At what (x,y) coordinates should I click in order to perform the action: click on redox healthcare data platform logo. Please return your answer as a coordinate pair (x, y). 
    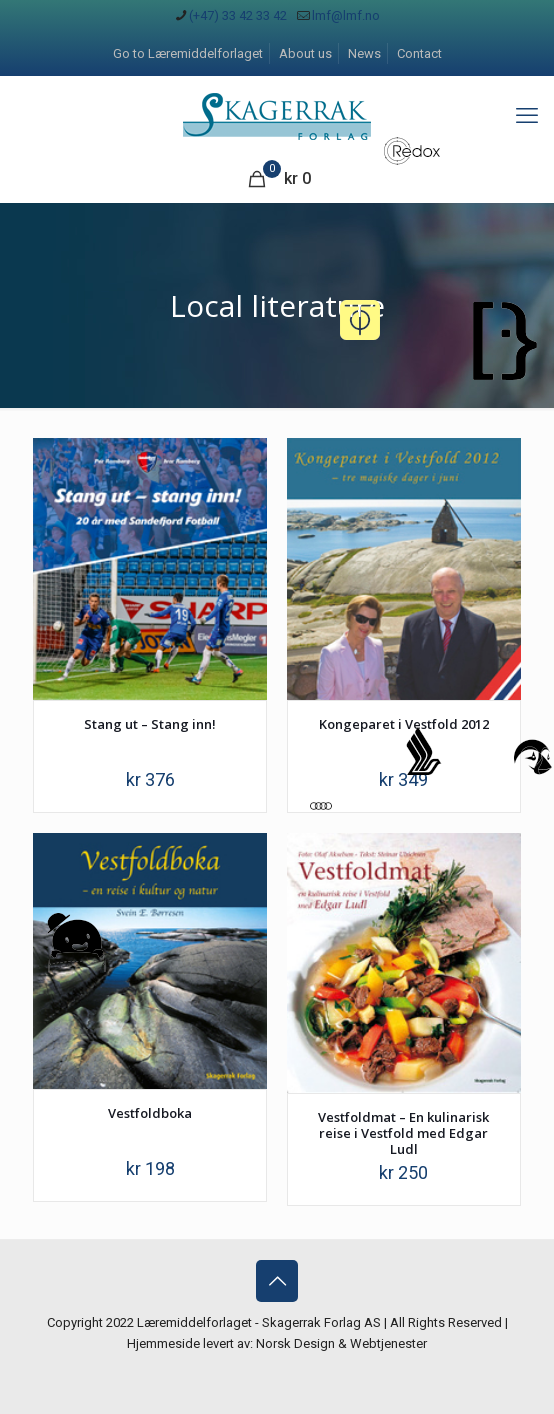
    Looking at the image, I should click on (412, 151).